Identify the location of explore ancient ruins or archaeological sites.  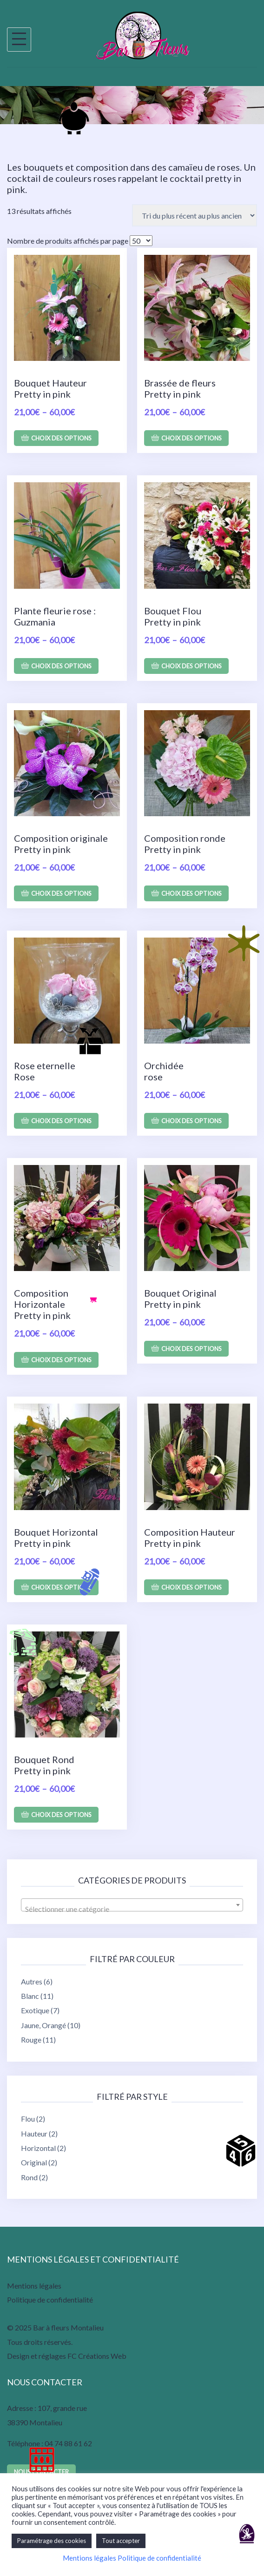
(22, 1642).